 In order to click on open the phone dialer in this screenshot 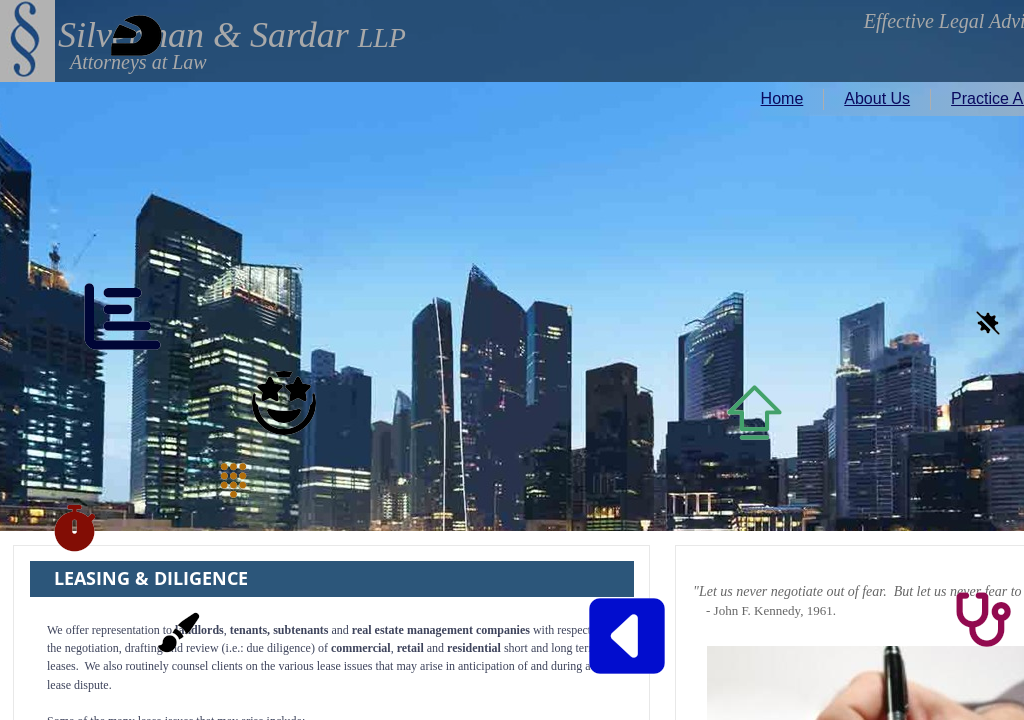, I will do `click(233, 480)`.